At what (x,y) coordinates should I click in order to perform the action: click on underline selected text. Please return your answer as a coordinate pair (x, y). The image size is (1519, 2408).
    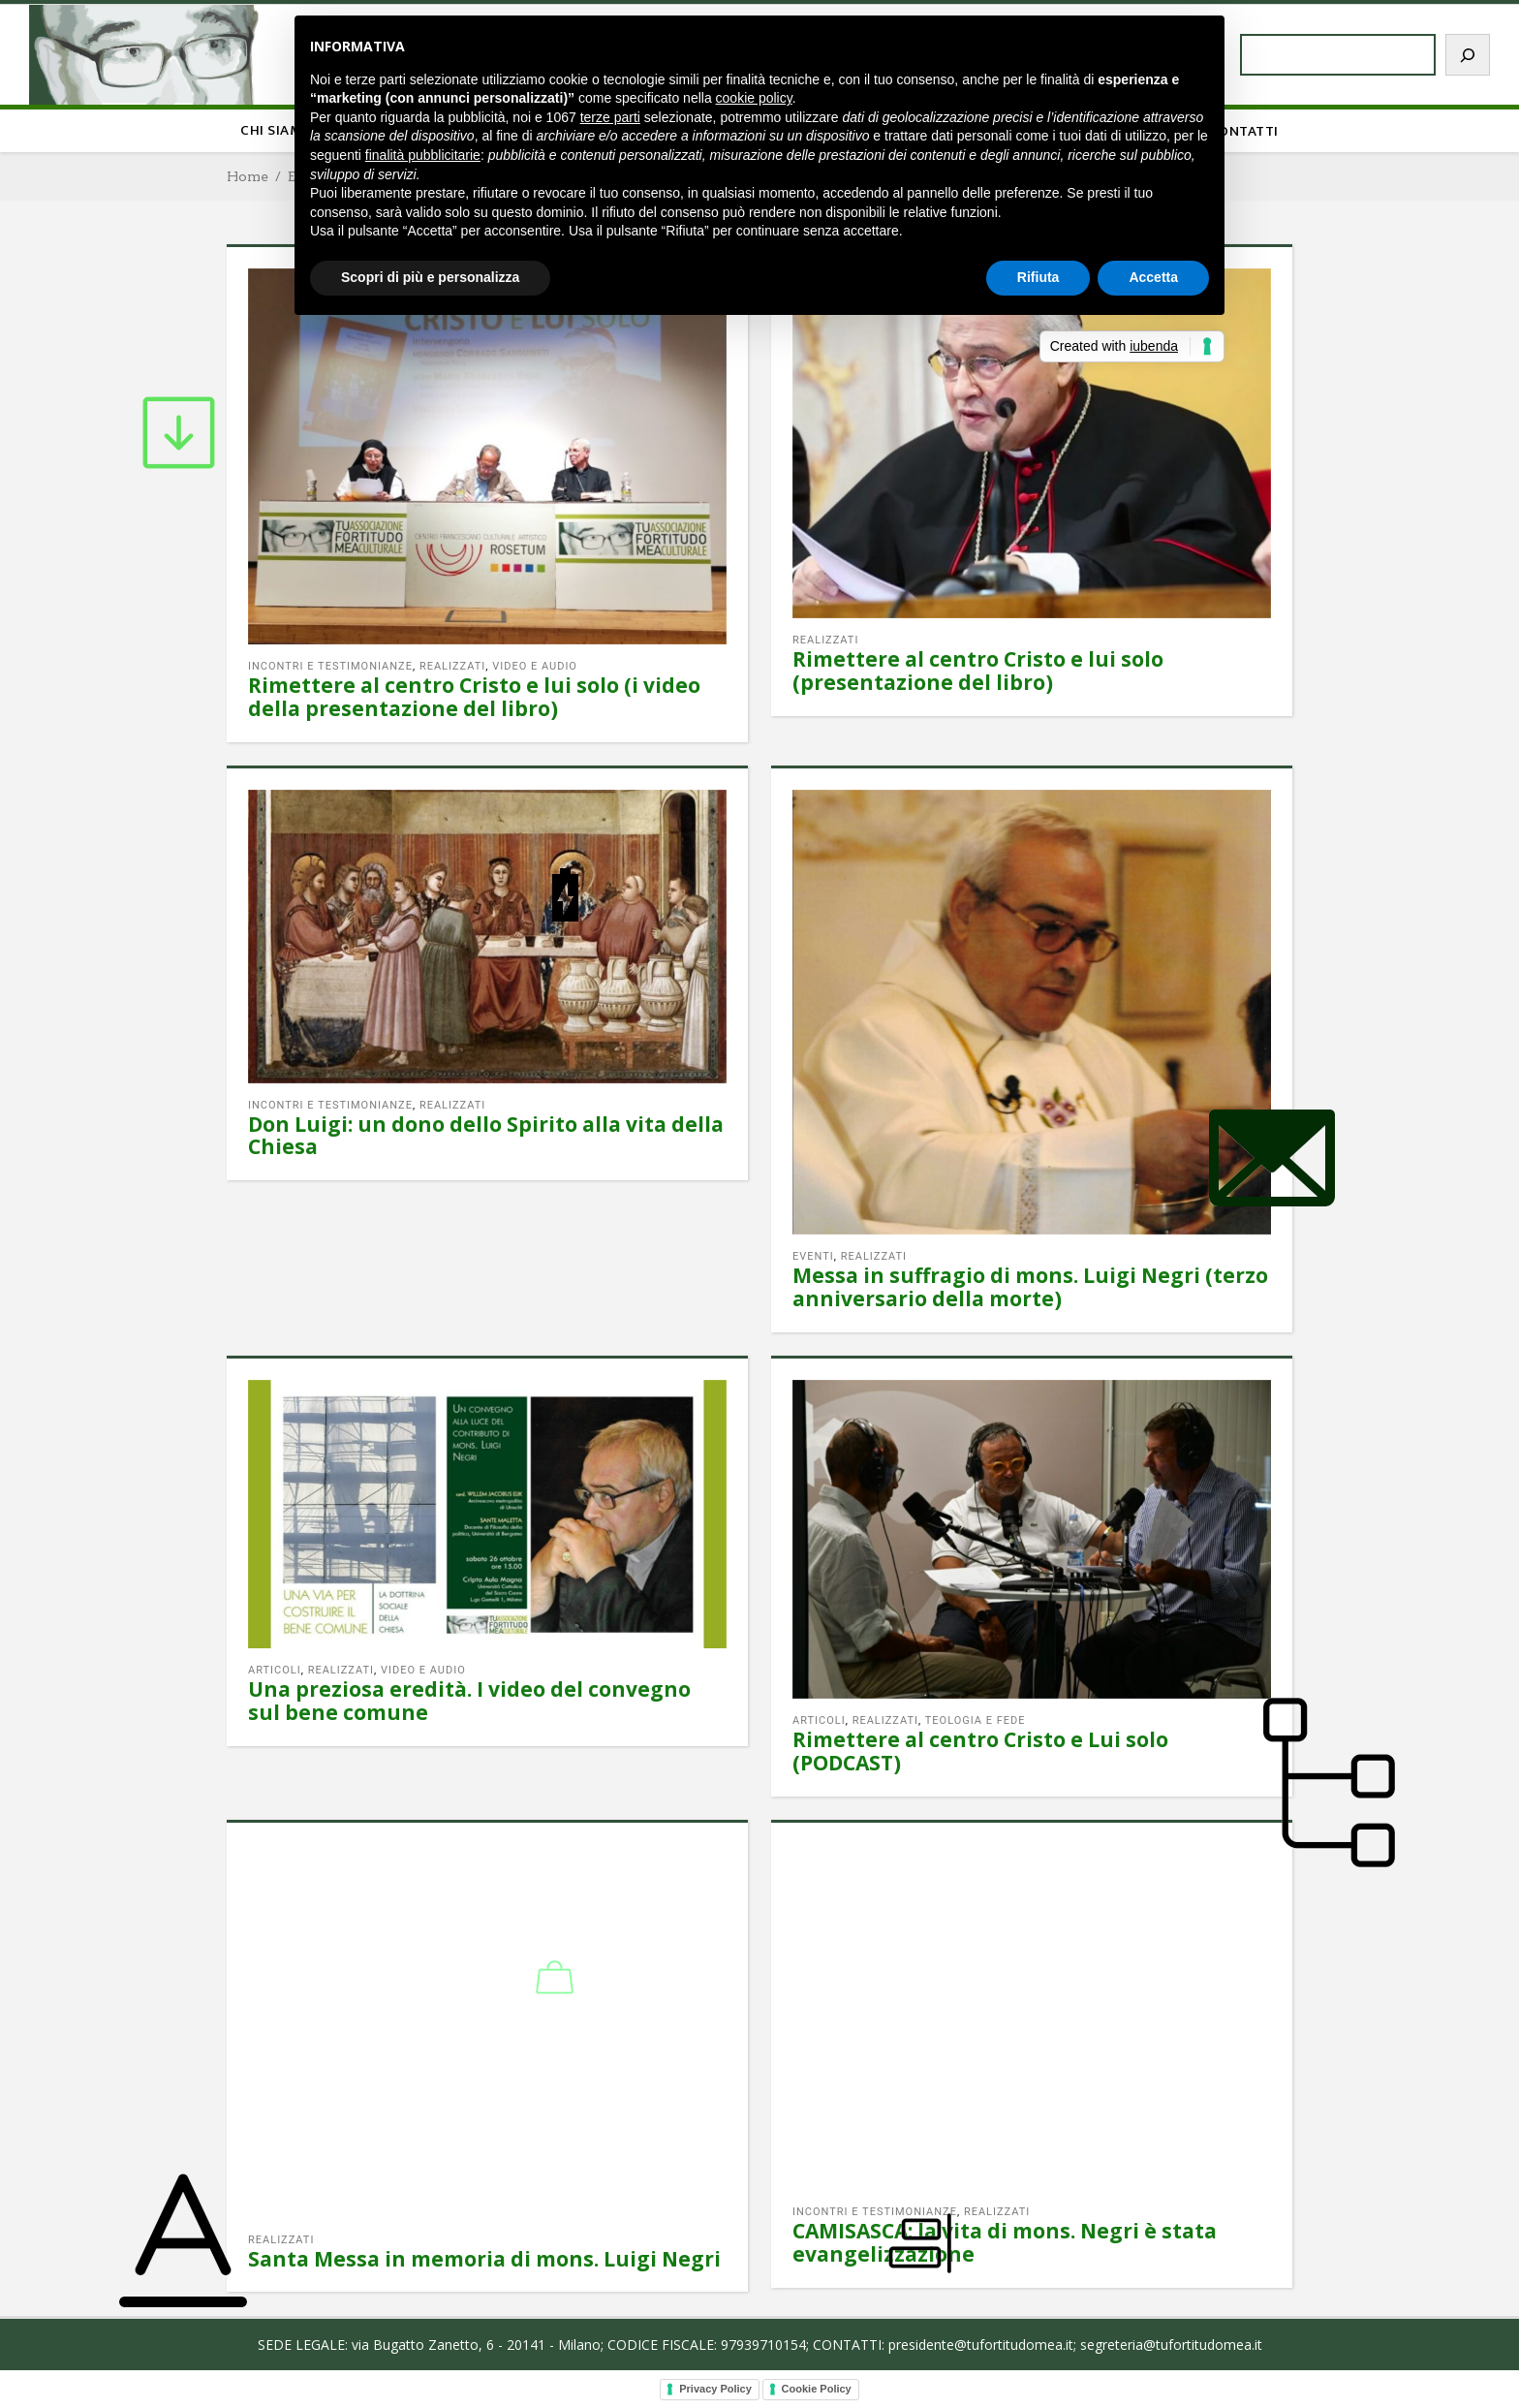
    Looking at the image, I should click on (183, 2243).